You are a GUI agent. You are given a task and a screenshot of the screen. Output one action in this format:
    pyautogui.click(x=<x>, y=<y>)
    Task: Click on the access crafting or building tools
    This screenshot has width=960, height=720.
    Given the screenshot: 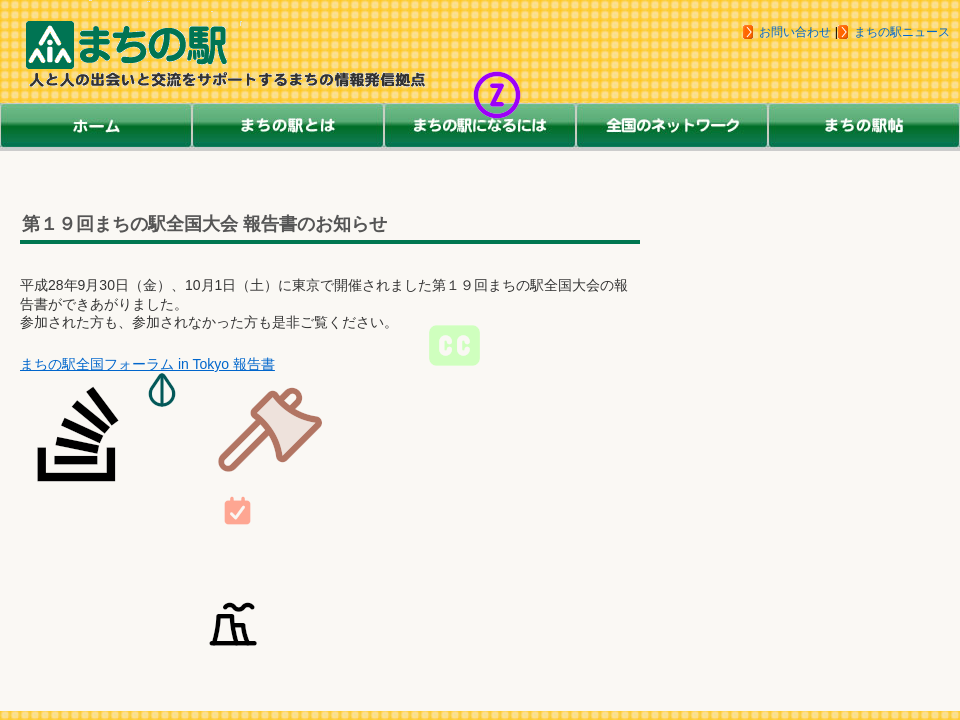 What is the action you would take?
    pyautogui.click(x=270, y=433)
    